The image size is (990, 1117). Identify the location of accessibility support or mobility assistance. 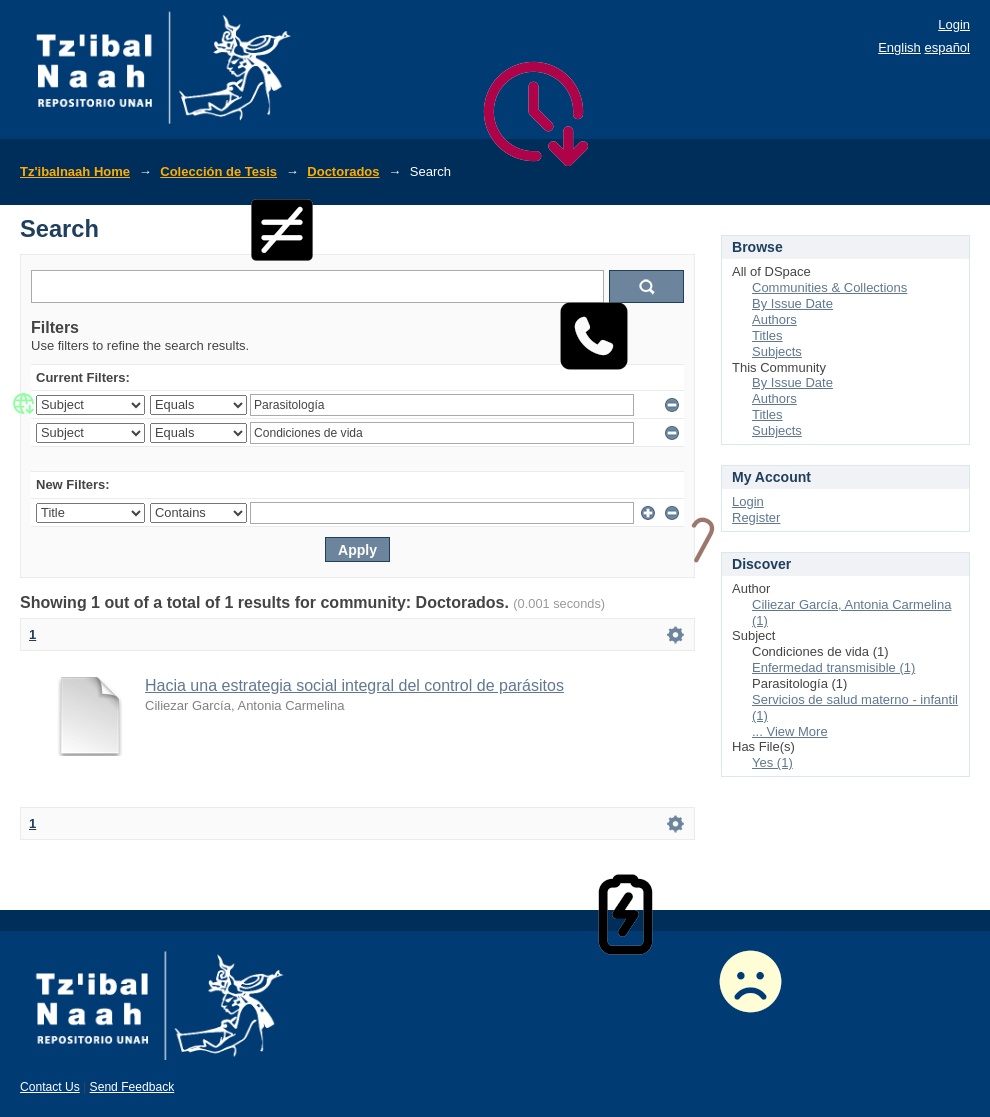
(703, 540).